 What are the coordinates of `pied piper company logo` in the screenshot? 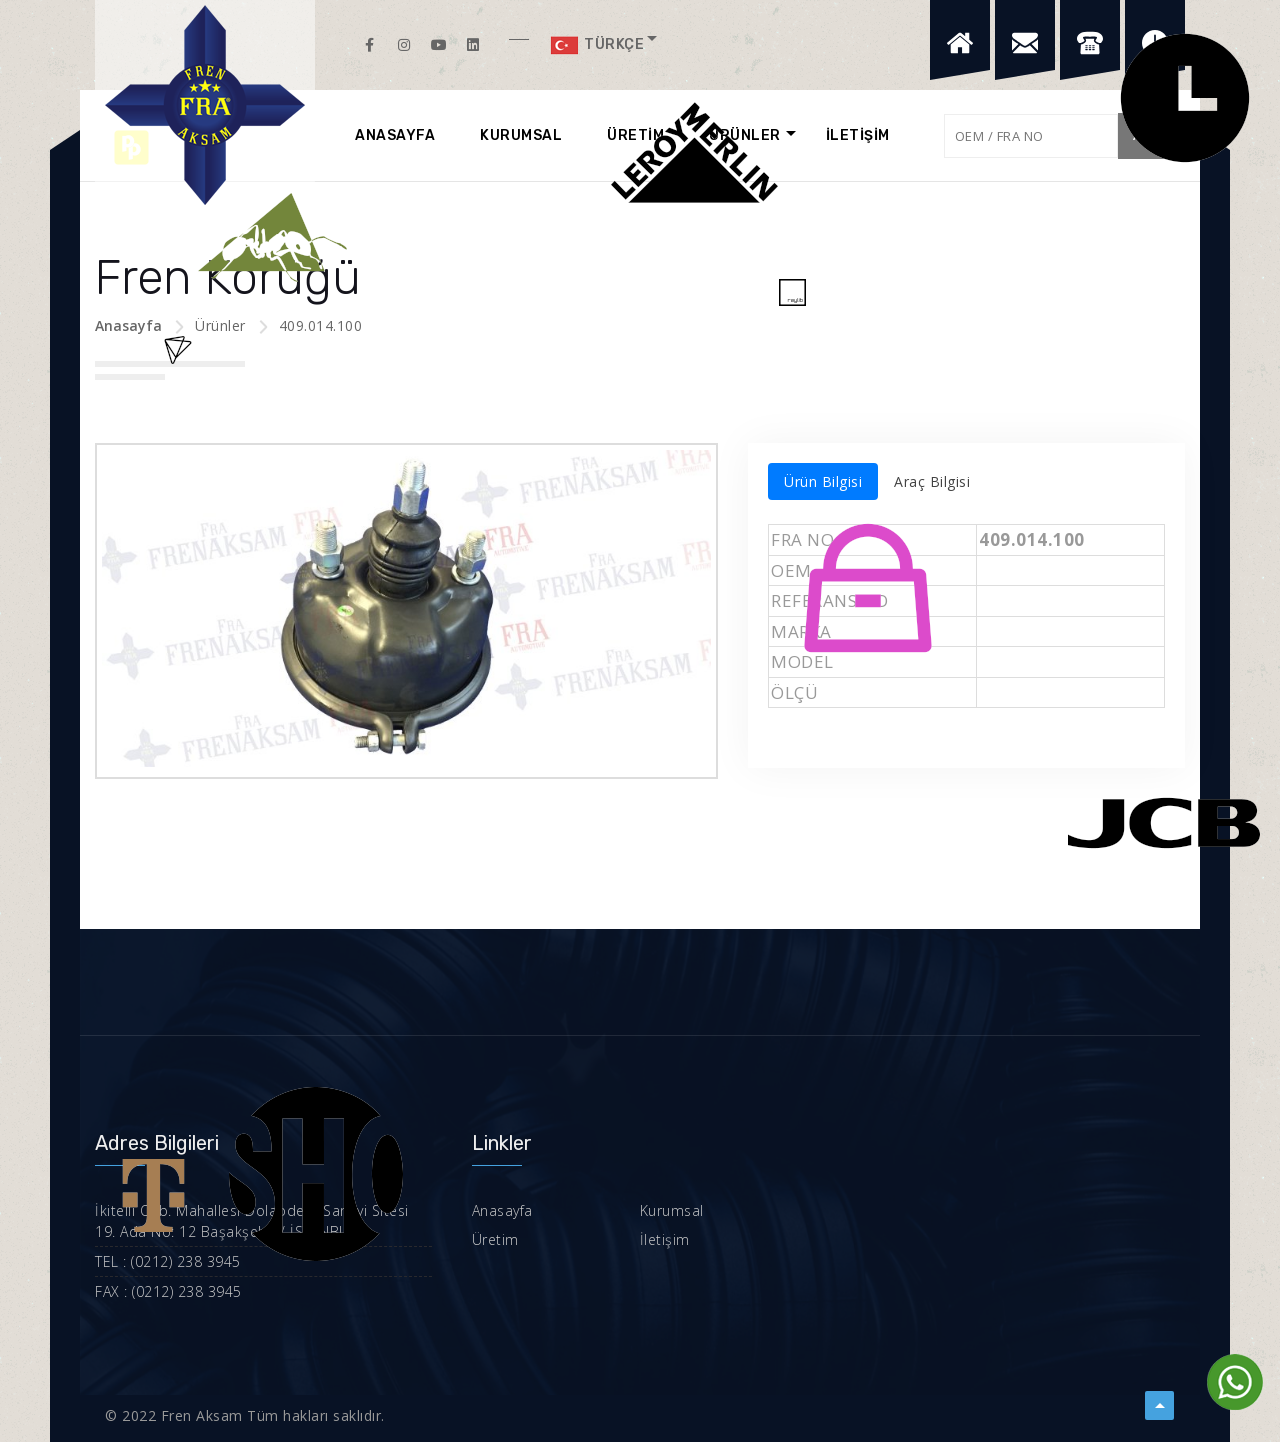 It's located at (131, 147).